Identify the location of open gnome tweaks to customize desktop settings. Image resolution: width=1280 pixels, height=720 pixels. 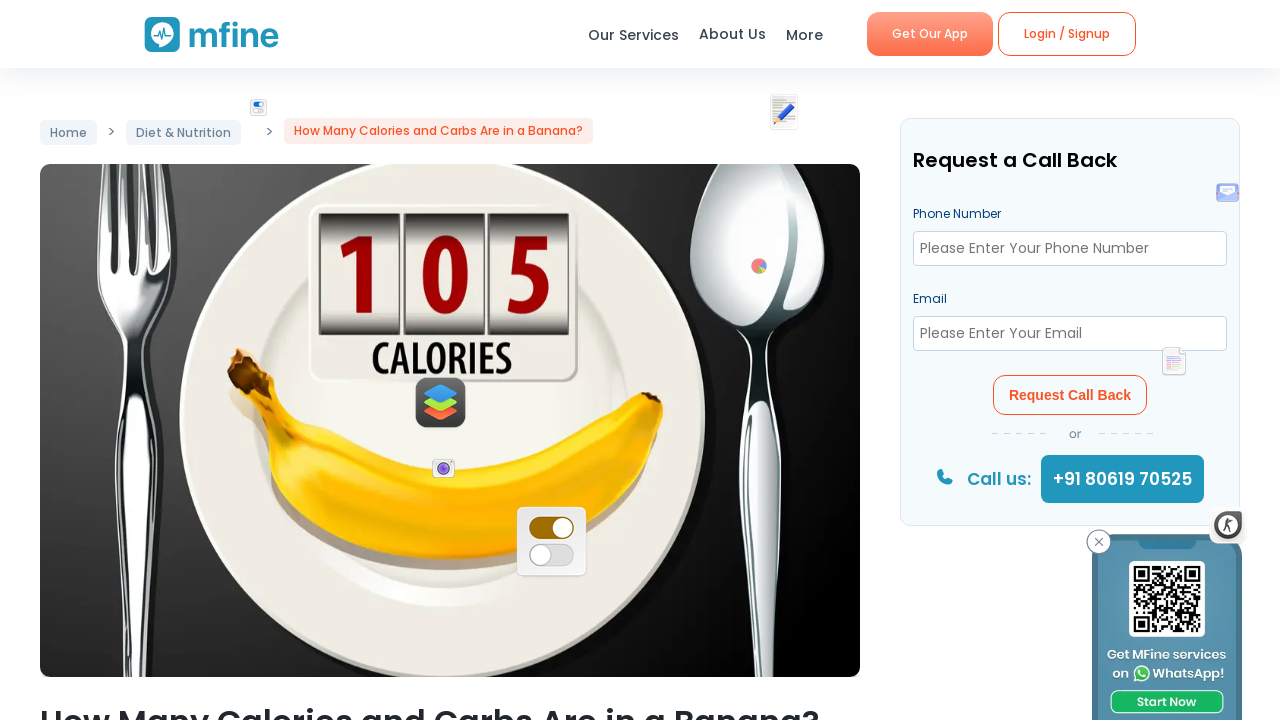
(551, 541).